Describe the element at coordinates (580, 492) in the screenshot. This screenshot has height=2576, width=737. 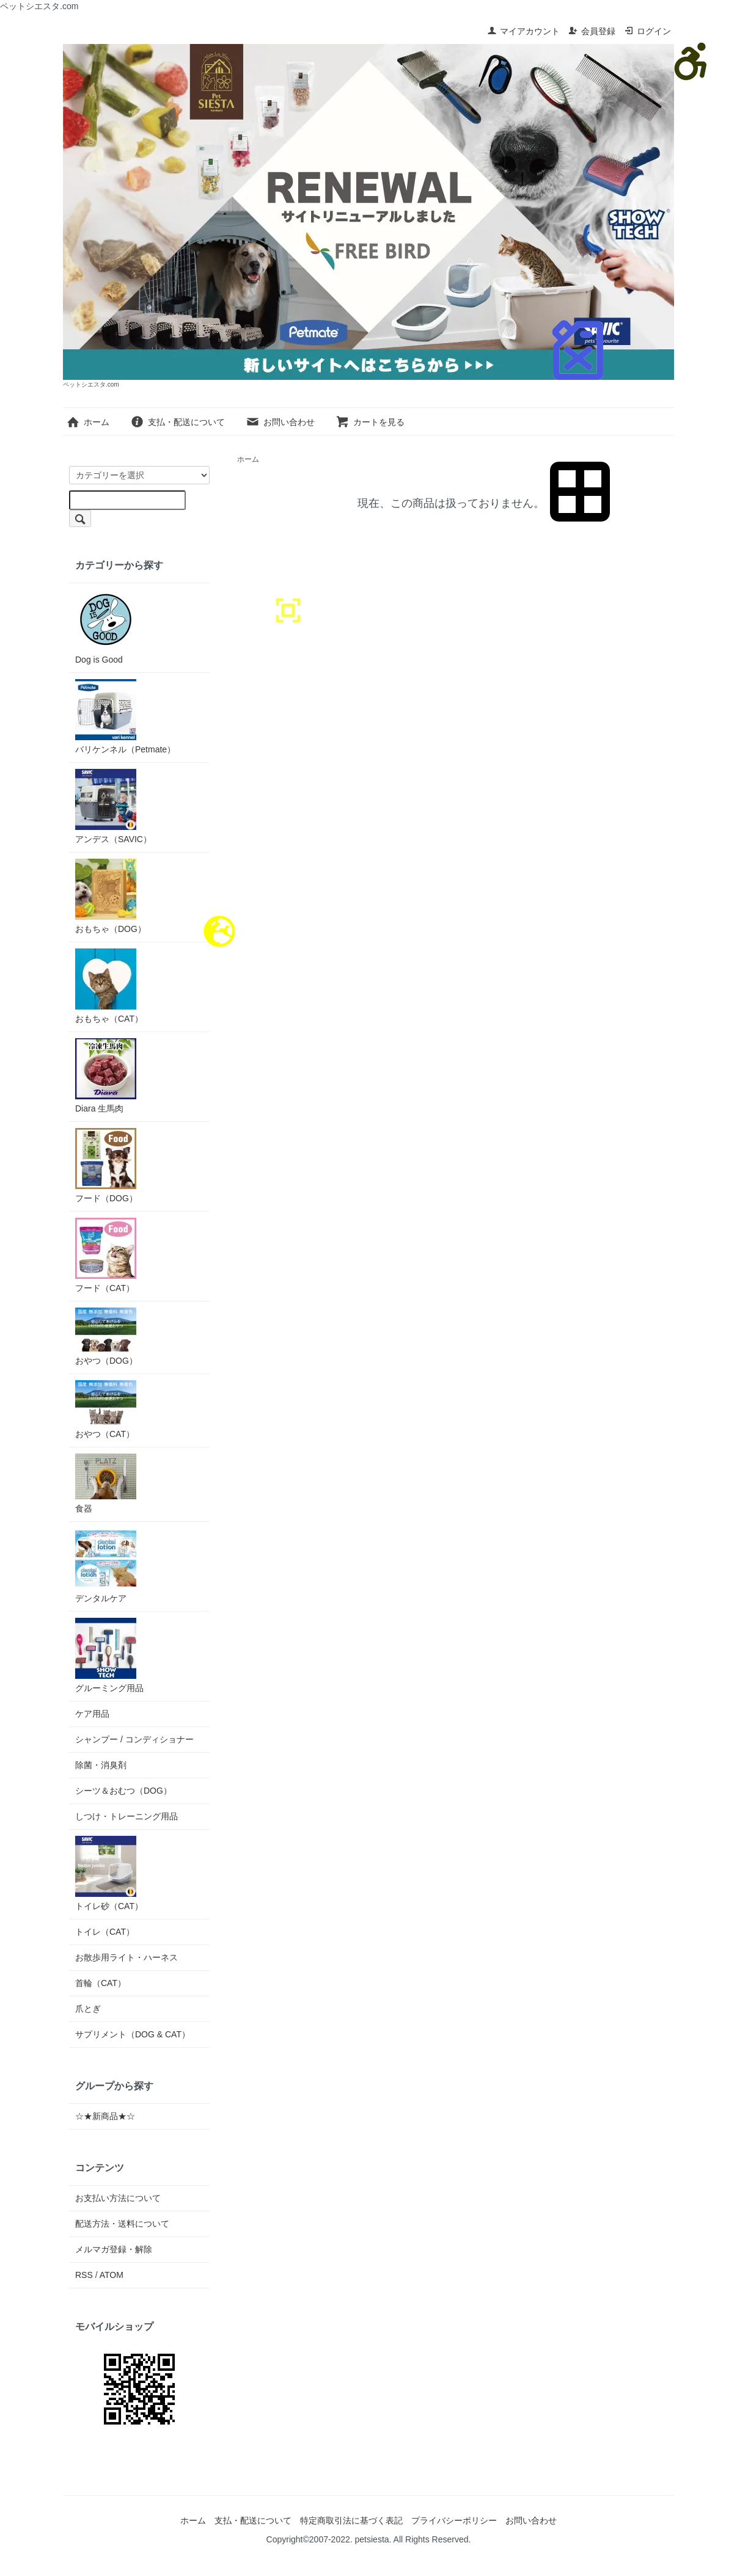
I see `switch to grid view` at that location.